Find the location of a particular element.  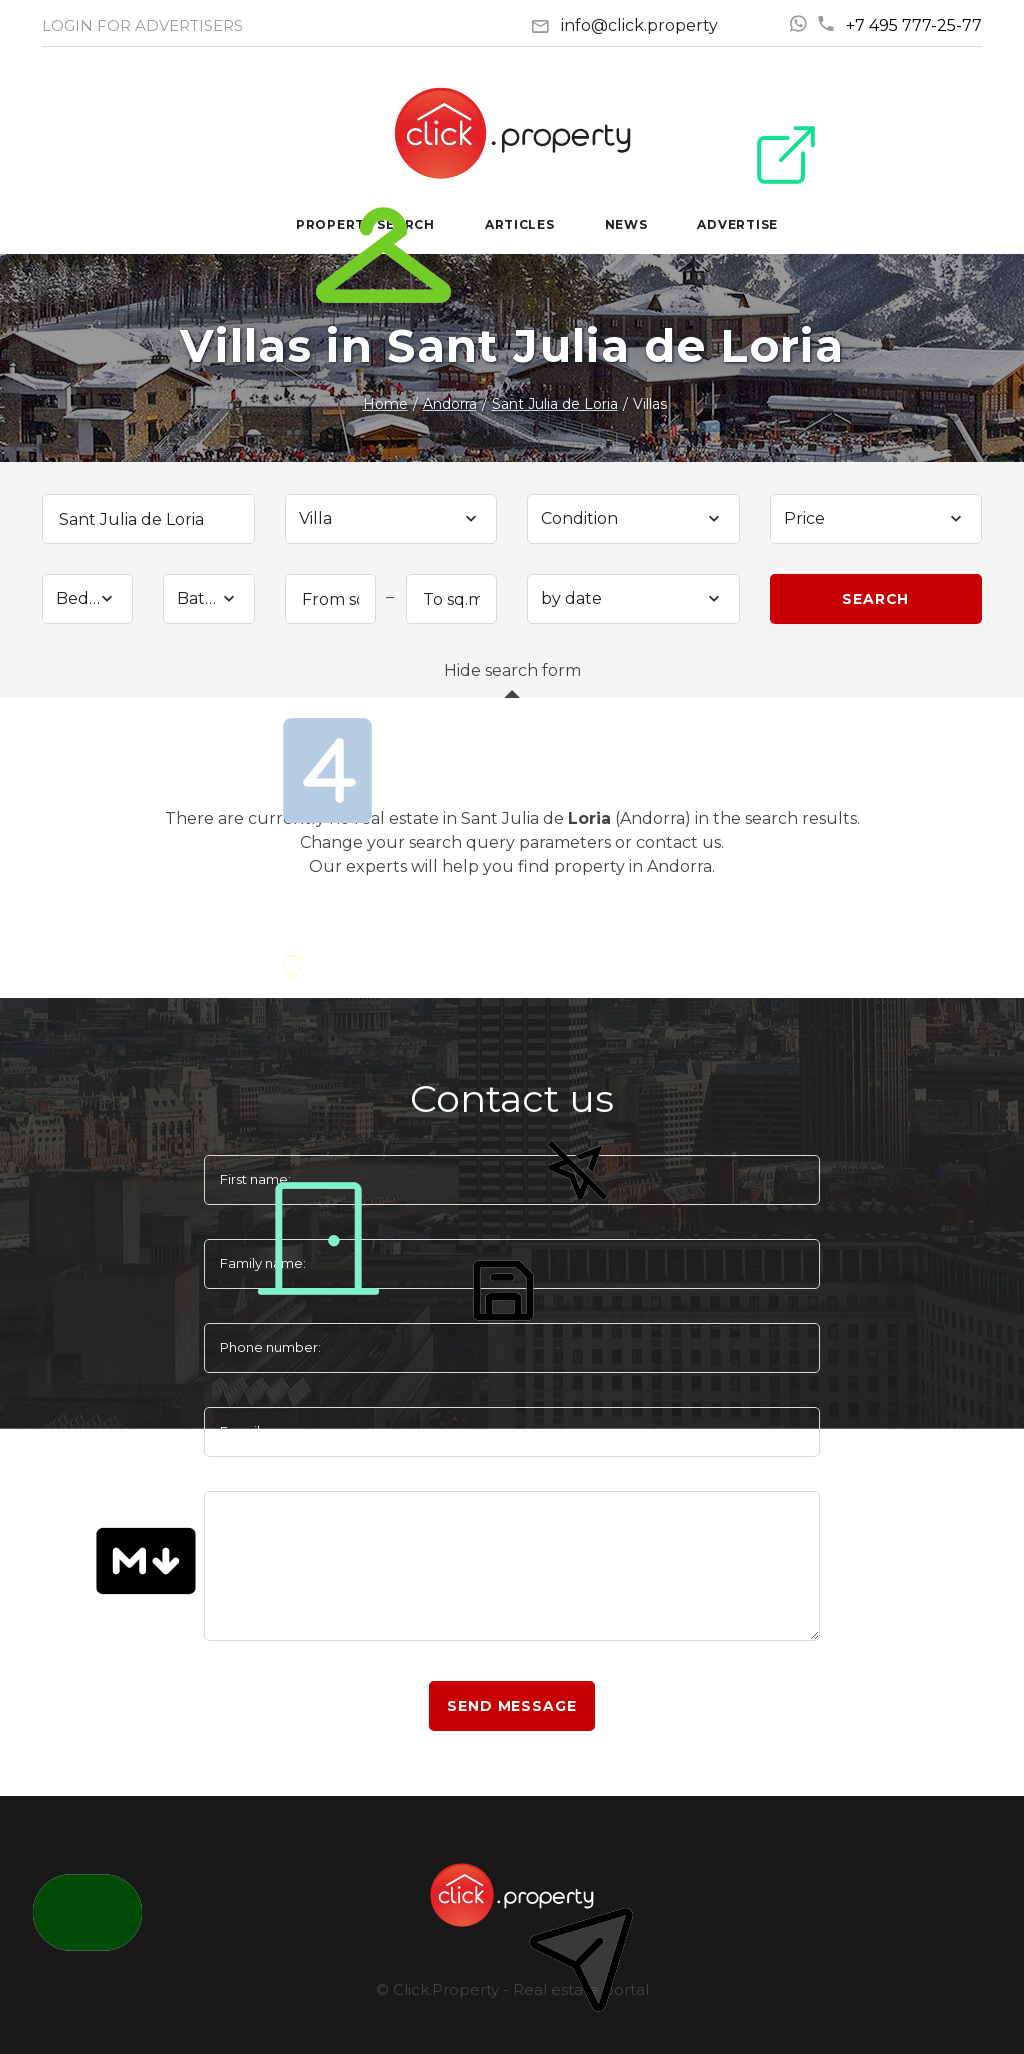

exit or log out of the application is located at coordinates (318, 1238).